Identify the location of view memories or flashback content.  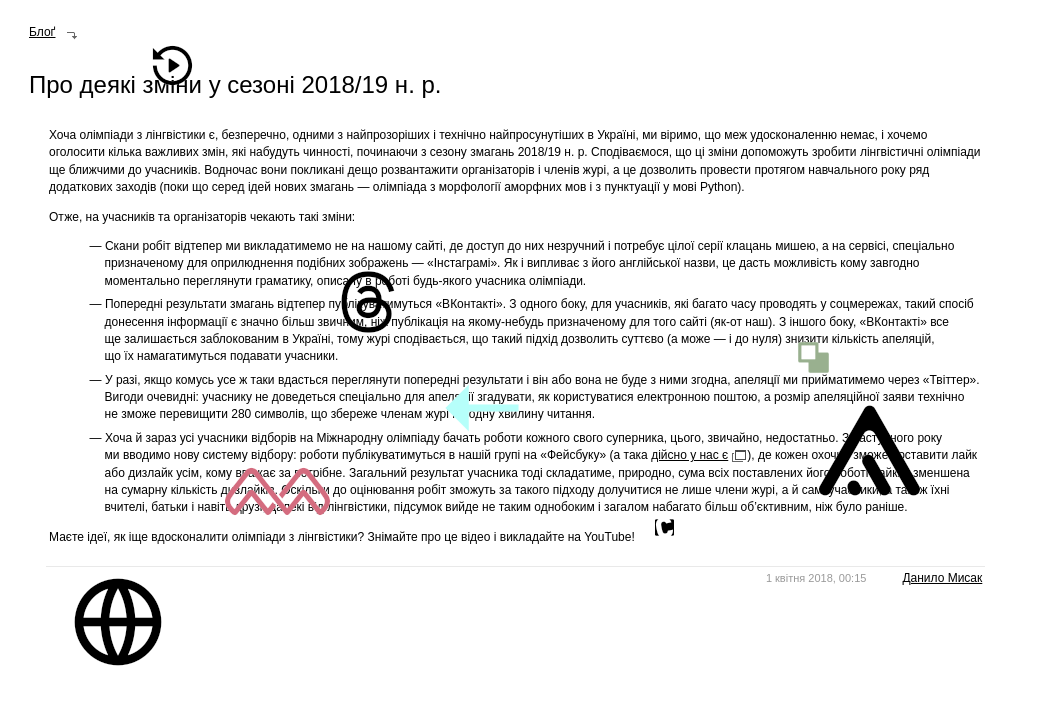
(172, 65).